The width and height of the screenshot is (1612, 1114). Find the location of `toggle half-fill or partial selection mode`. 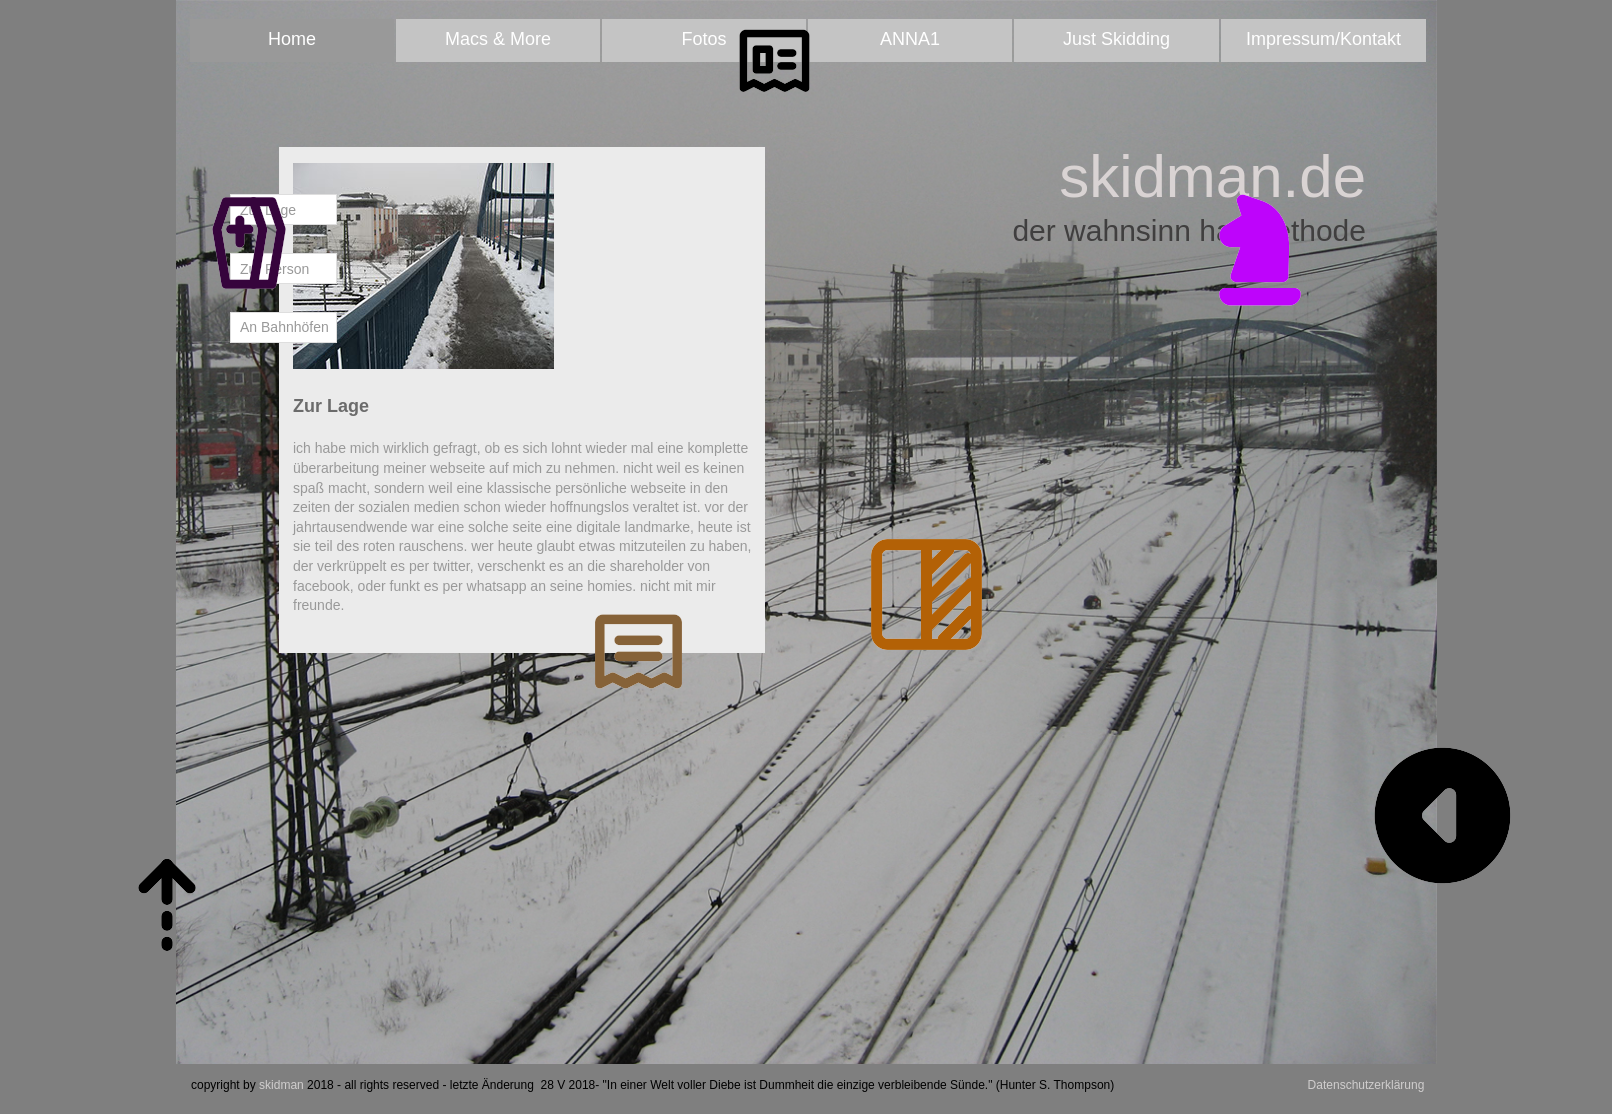

toggle half-fill or partial selection mode is located at coordinates (926, 594).